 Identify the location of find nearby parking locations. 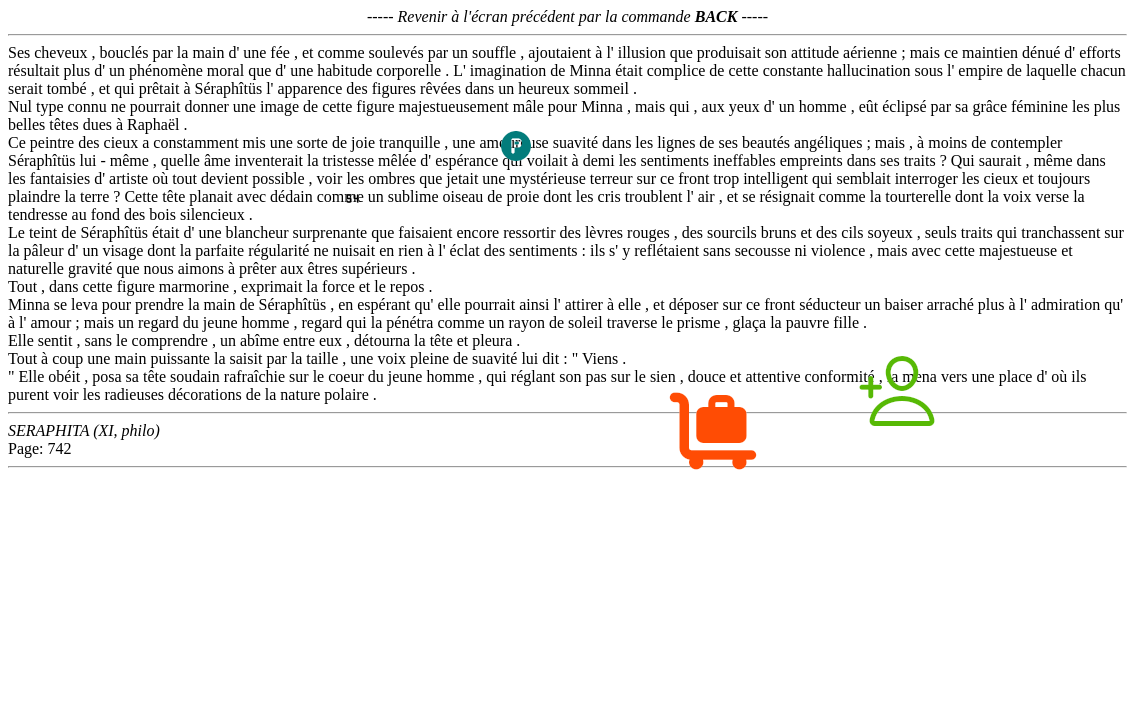
(516, 146).